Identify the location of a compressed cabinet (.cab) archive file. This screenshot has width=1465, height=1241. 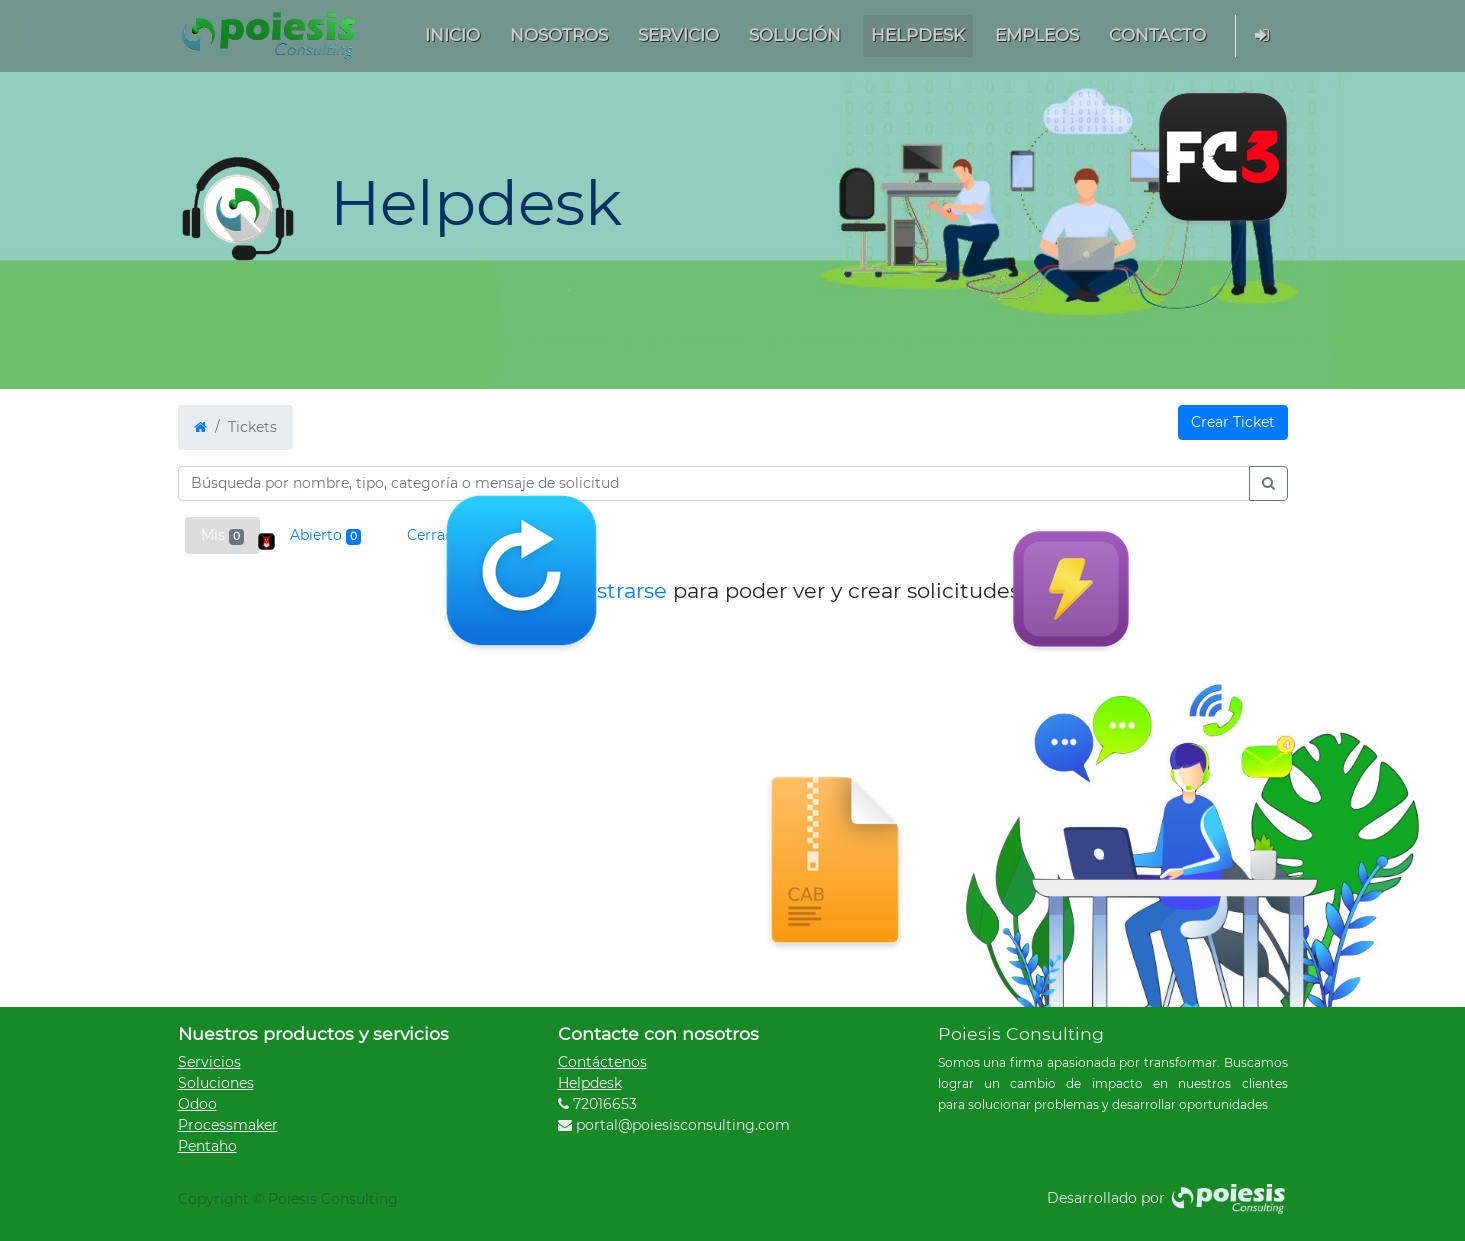
(835, 863).